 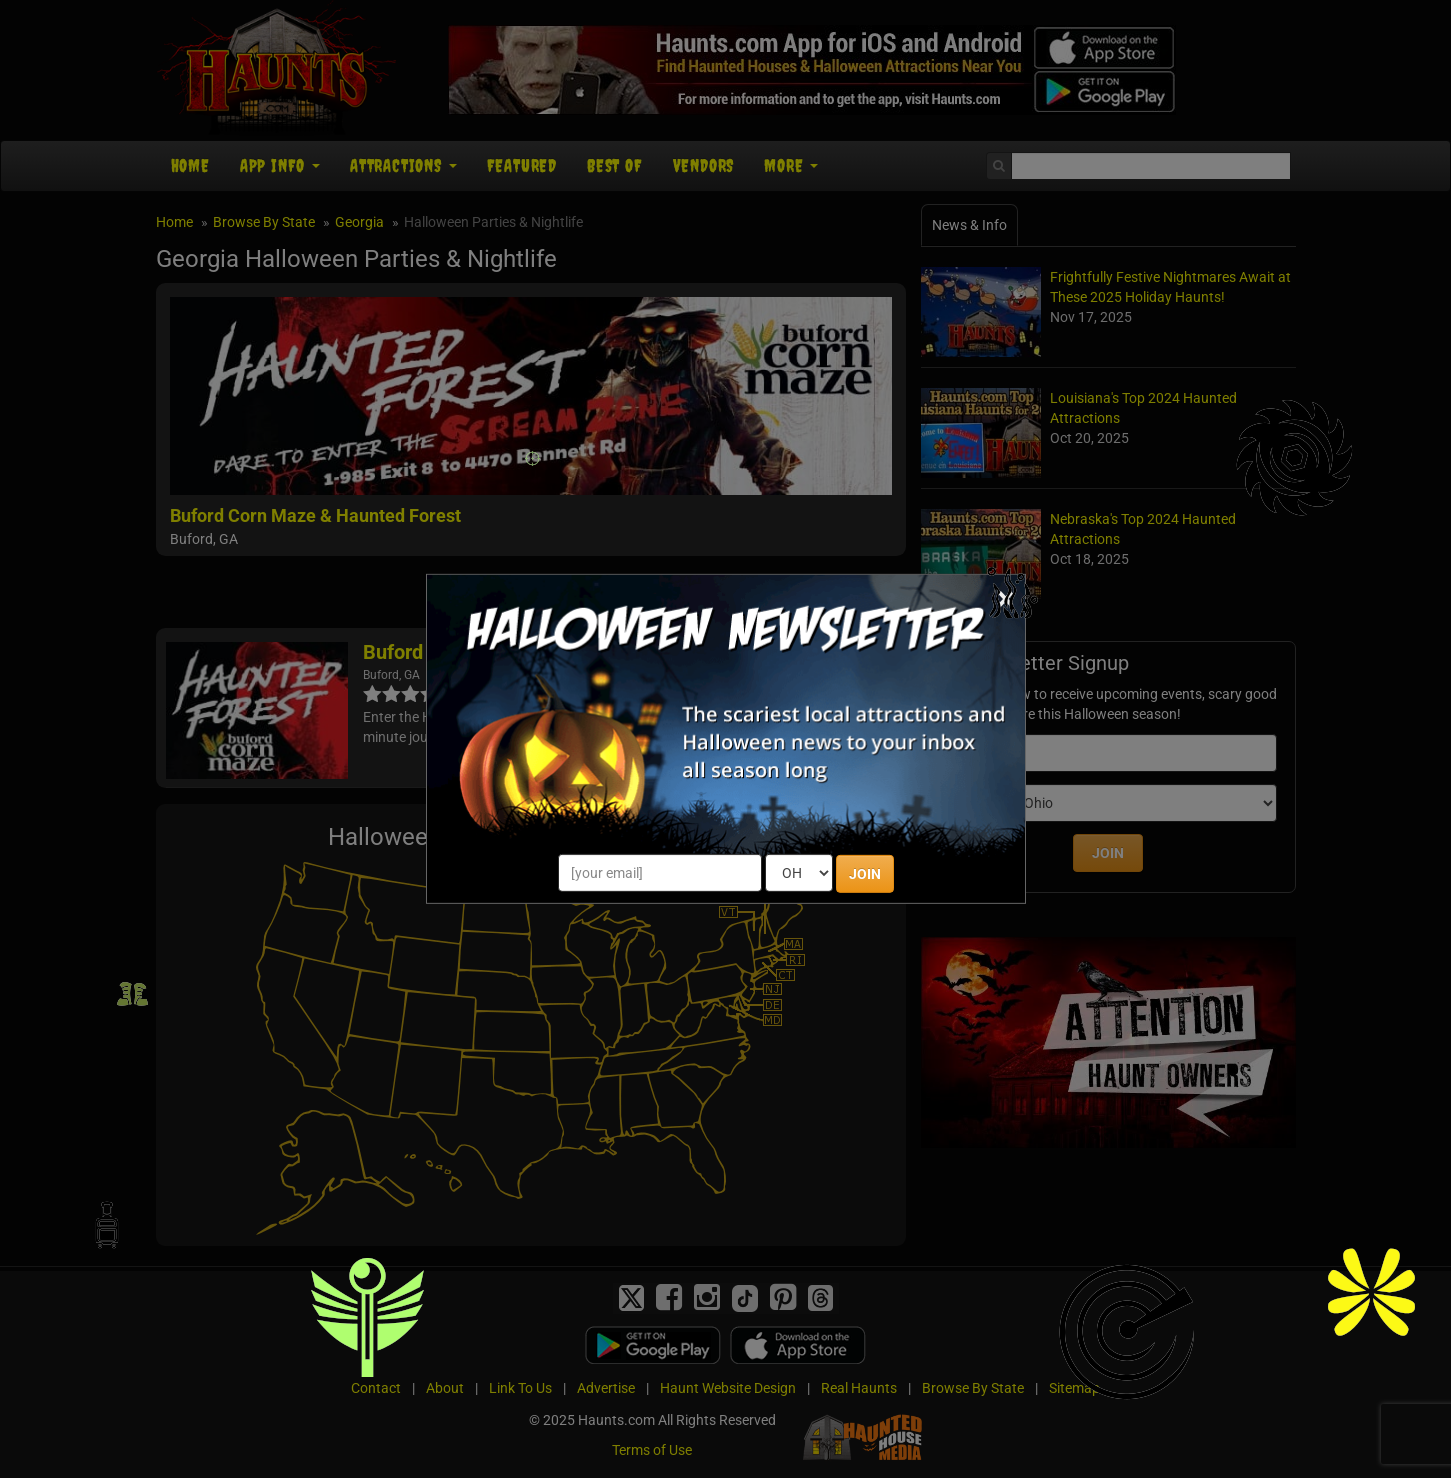 What do you see at coordinates (107, 1225) in the screenshot?
I see `access travel or trip planning features` at bounding box center [107, 1225].